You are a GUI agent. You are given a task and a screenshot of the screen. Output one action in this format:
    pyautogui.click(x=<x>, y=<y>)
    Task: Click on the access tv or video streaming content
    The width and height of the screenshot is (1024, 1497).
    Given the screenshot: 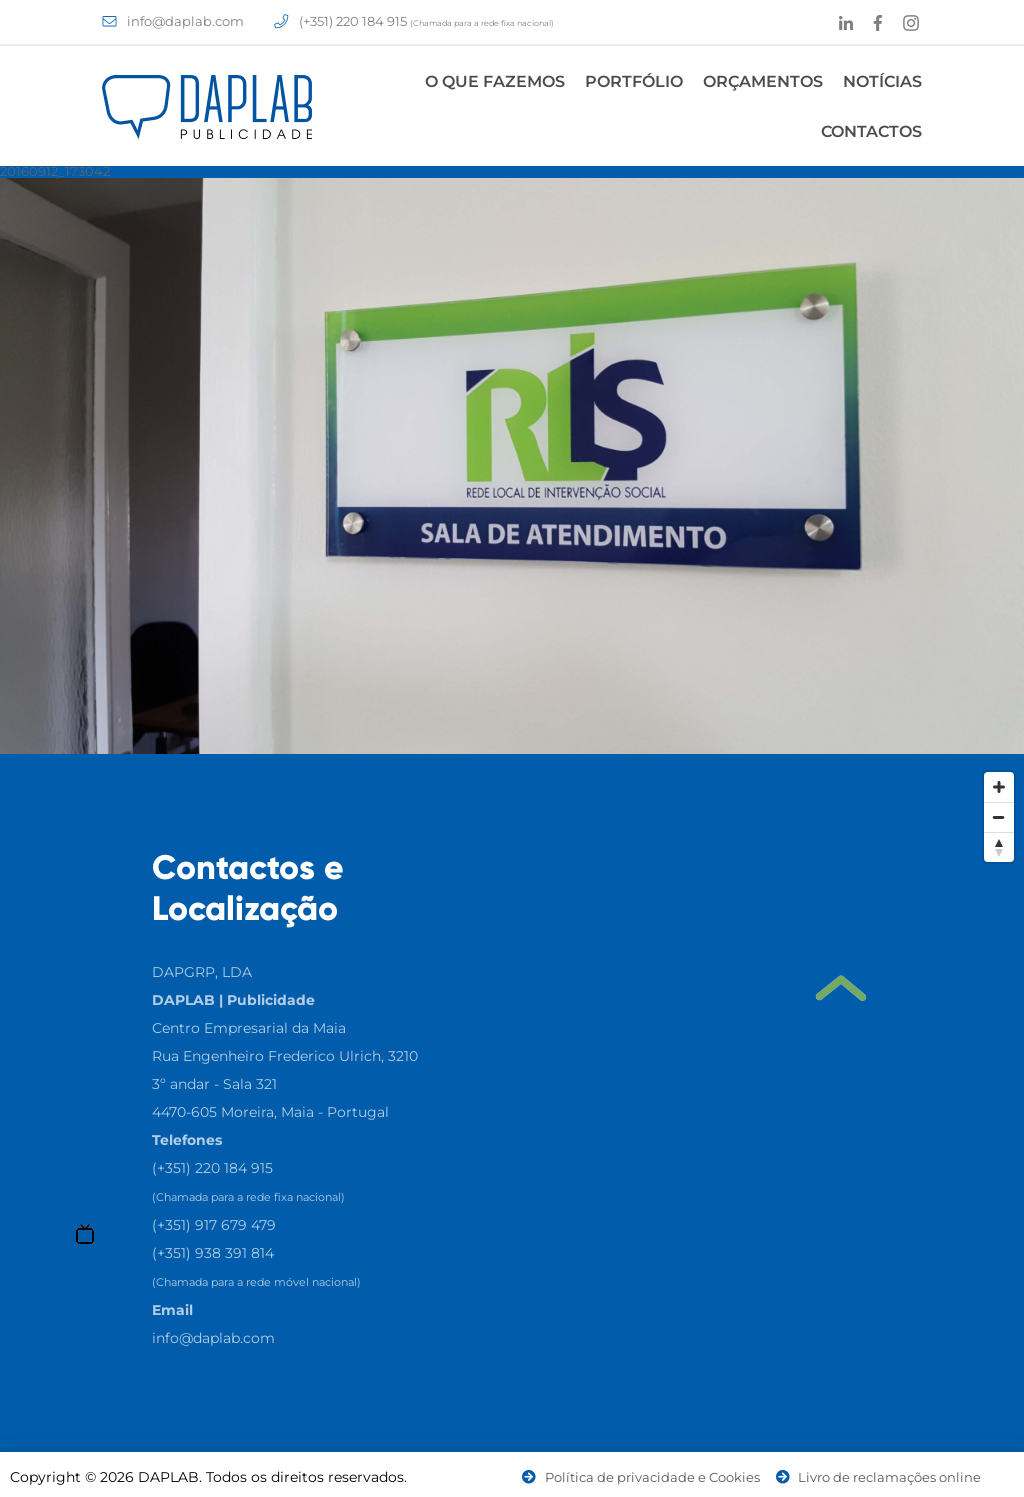 What is the action you would take?
    pyautogui.click(x=85, y=1234)
    